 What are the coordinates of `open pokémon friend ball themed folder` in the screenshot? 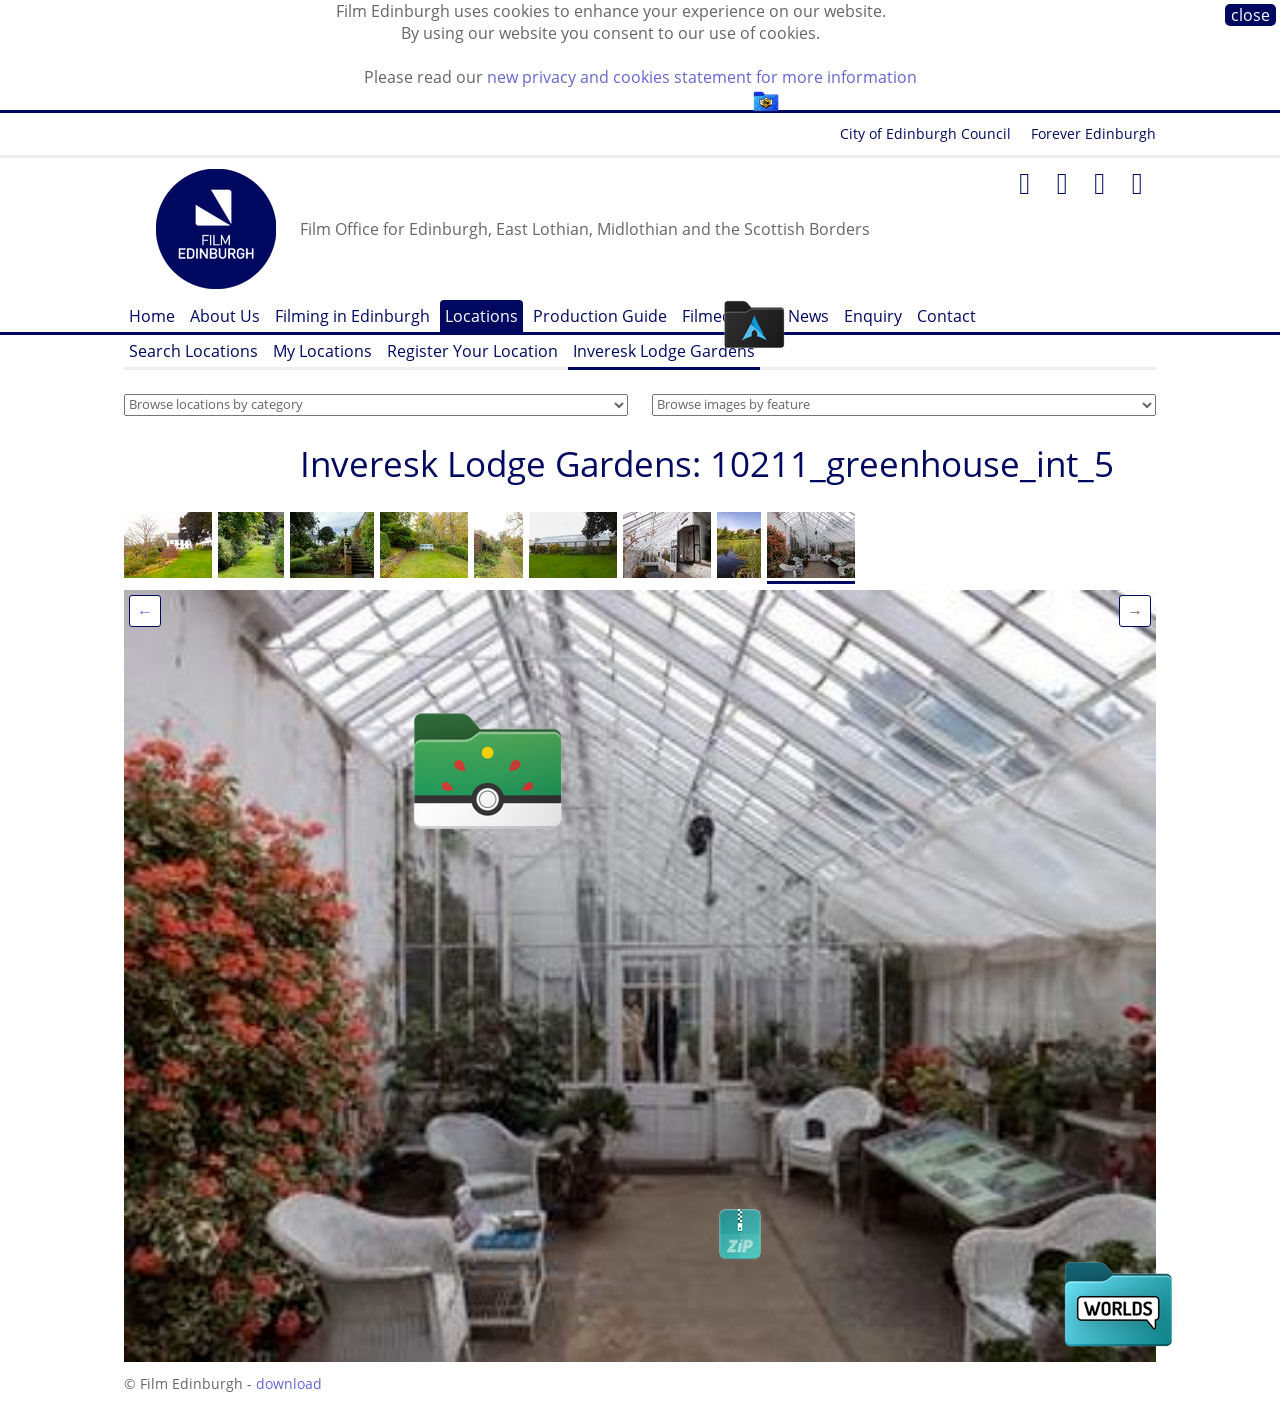 It's located at (487, 775).